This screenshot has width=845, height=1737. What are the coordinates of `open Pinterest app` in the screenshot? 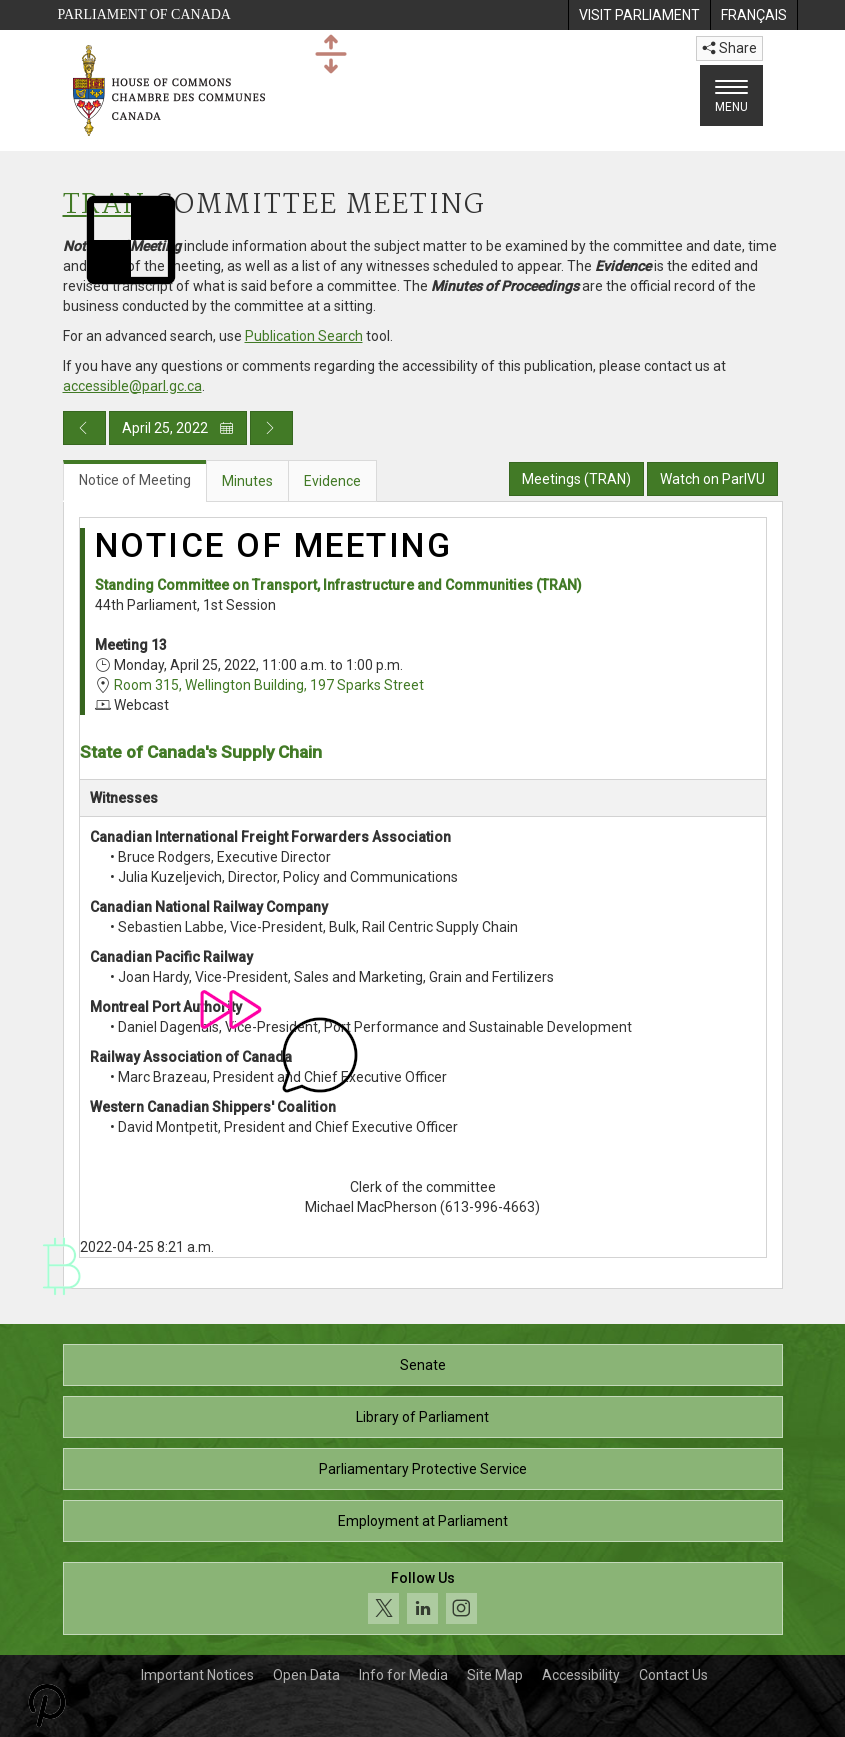 It's located at (45, 1705).